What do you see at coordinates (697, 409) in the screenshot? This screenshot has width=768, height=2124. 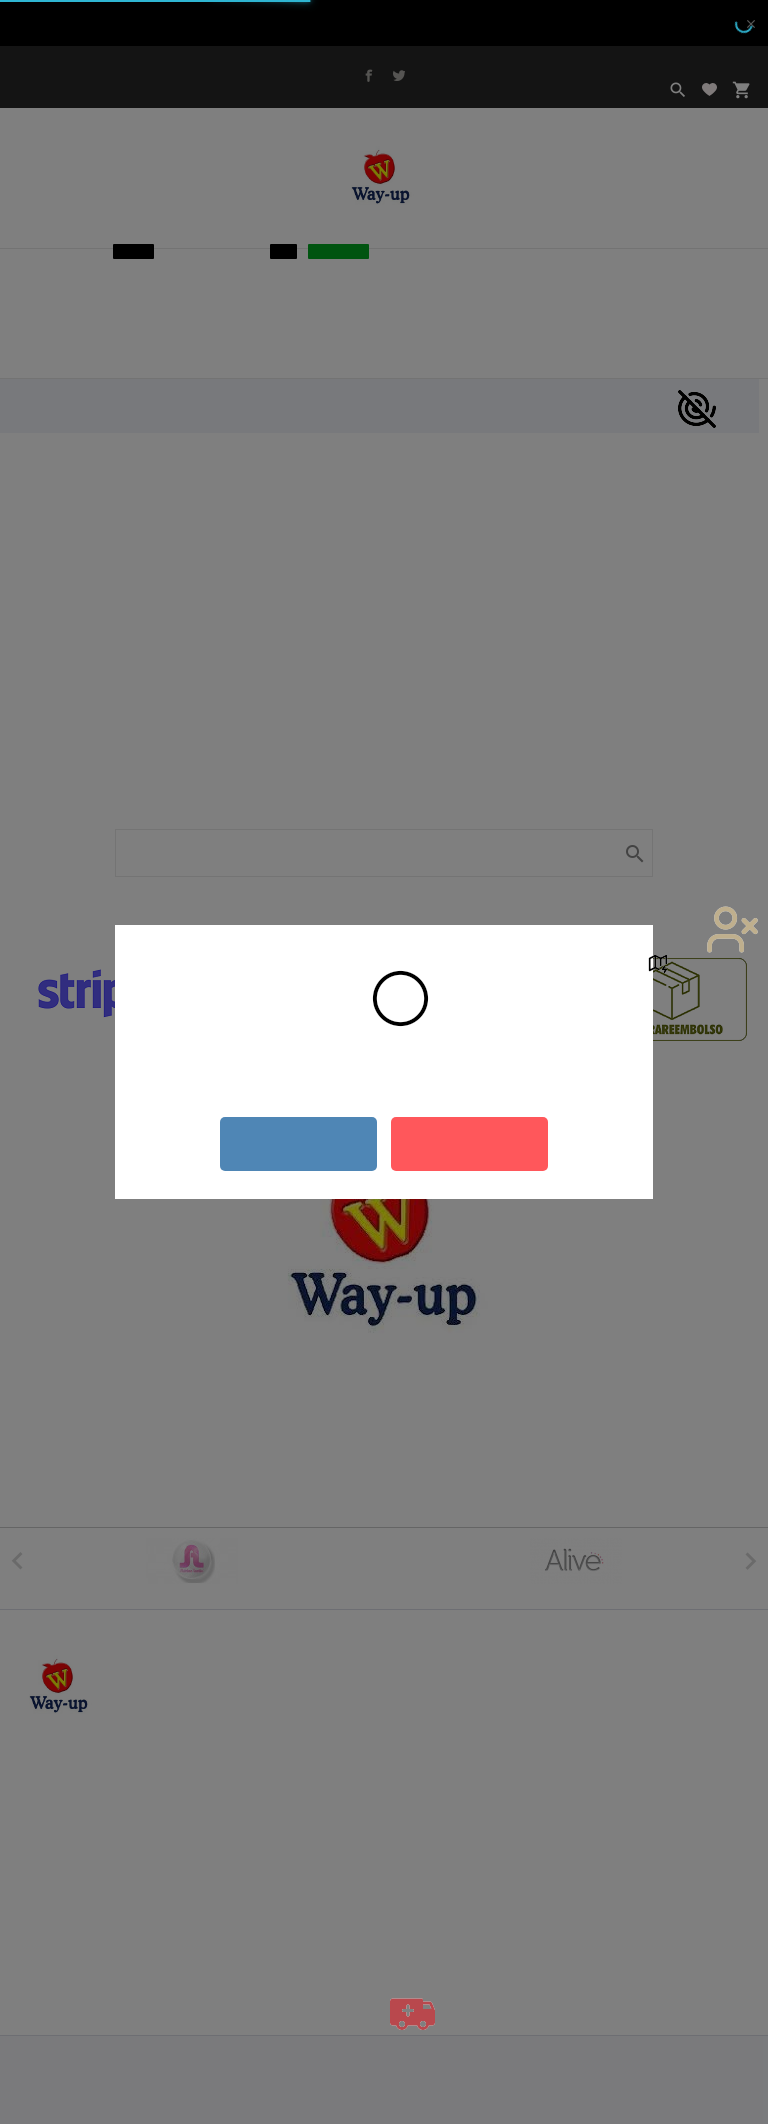 I see `disable spiral or swirl effect` at bounding box center [697, 409].